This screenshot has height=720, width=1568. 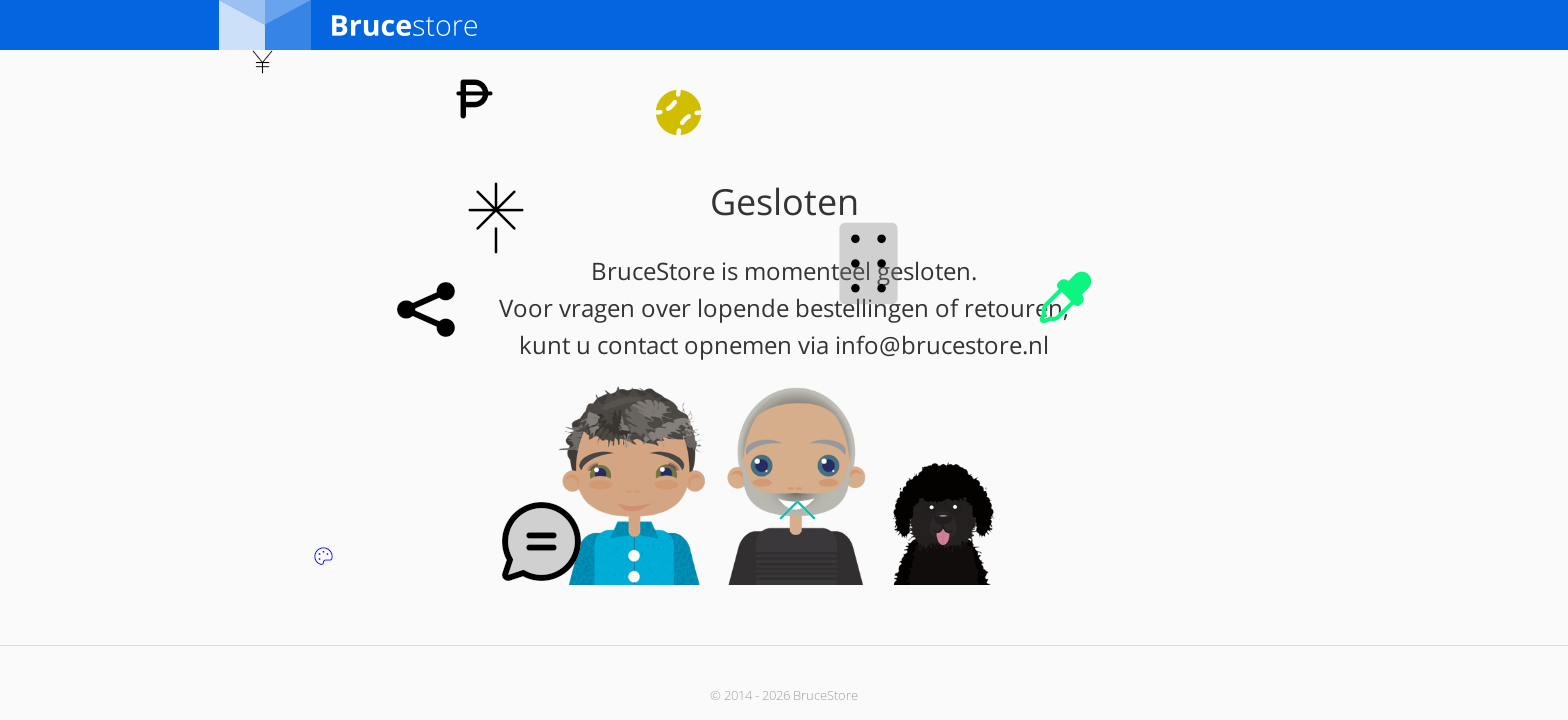 What do you see at coordinates (473, 99) in the screenshot?
I see `indicates price or amount in spanish pesetas` at bounding box center [473, 99].